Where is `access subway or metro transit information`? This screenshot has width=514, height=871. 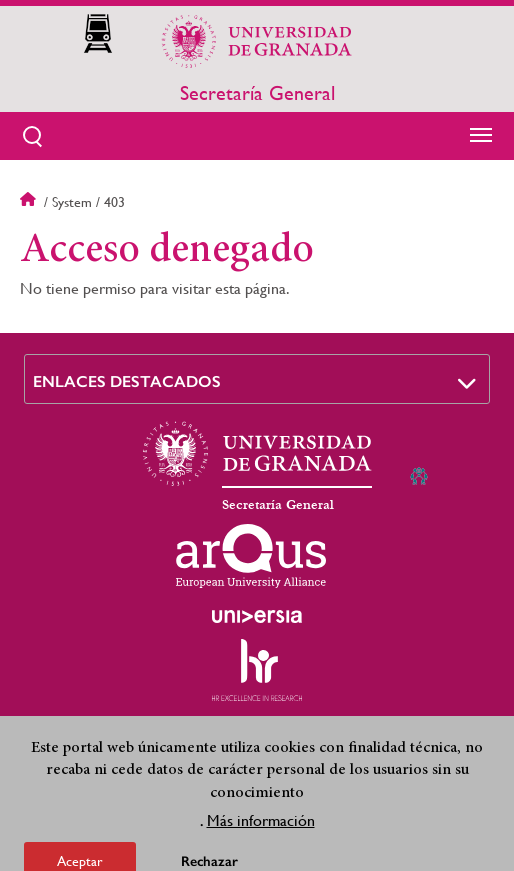 access subway or metro transit information is located at coordinates (98, 33).